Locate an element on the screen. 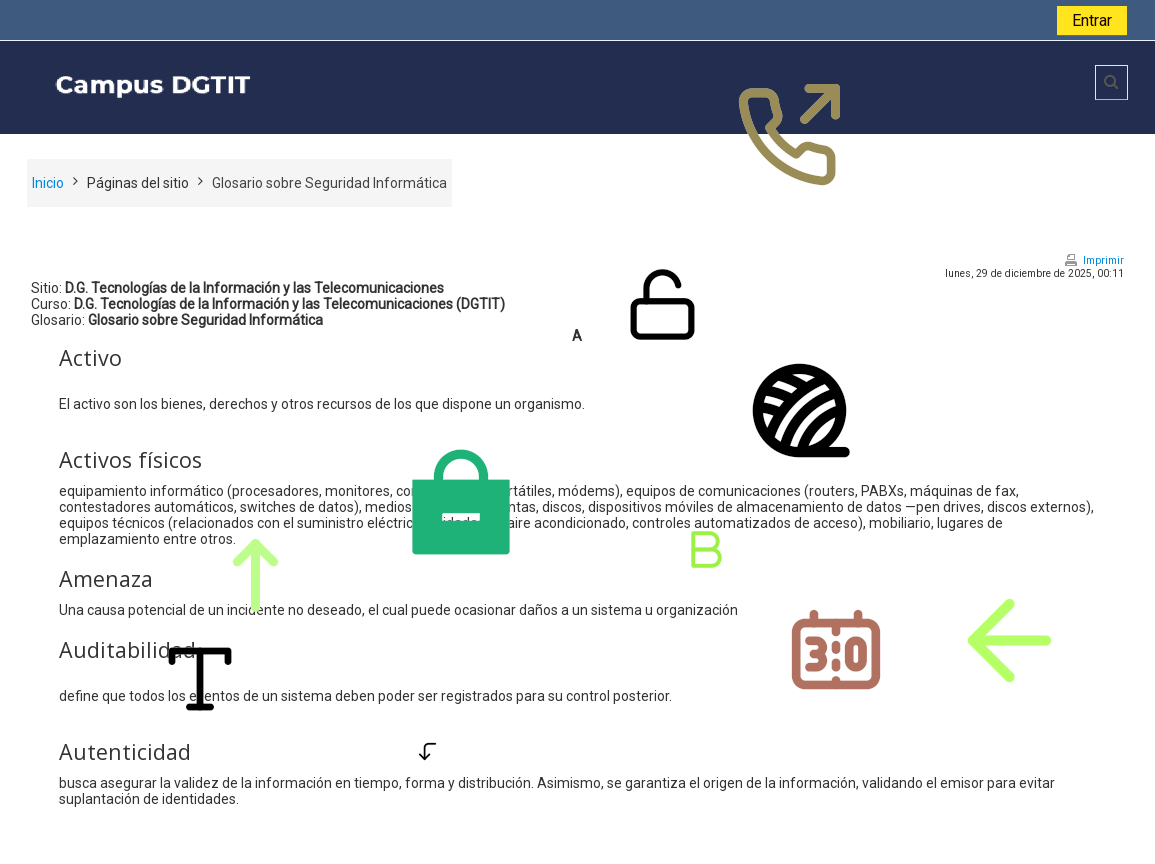 This screenshot has width=1155, height=864. go back to the previous screen is located at coordinates (1009, 640).